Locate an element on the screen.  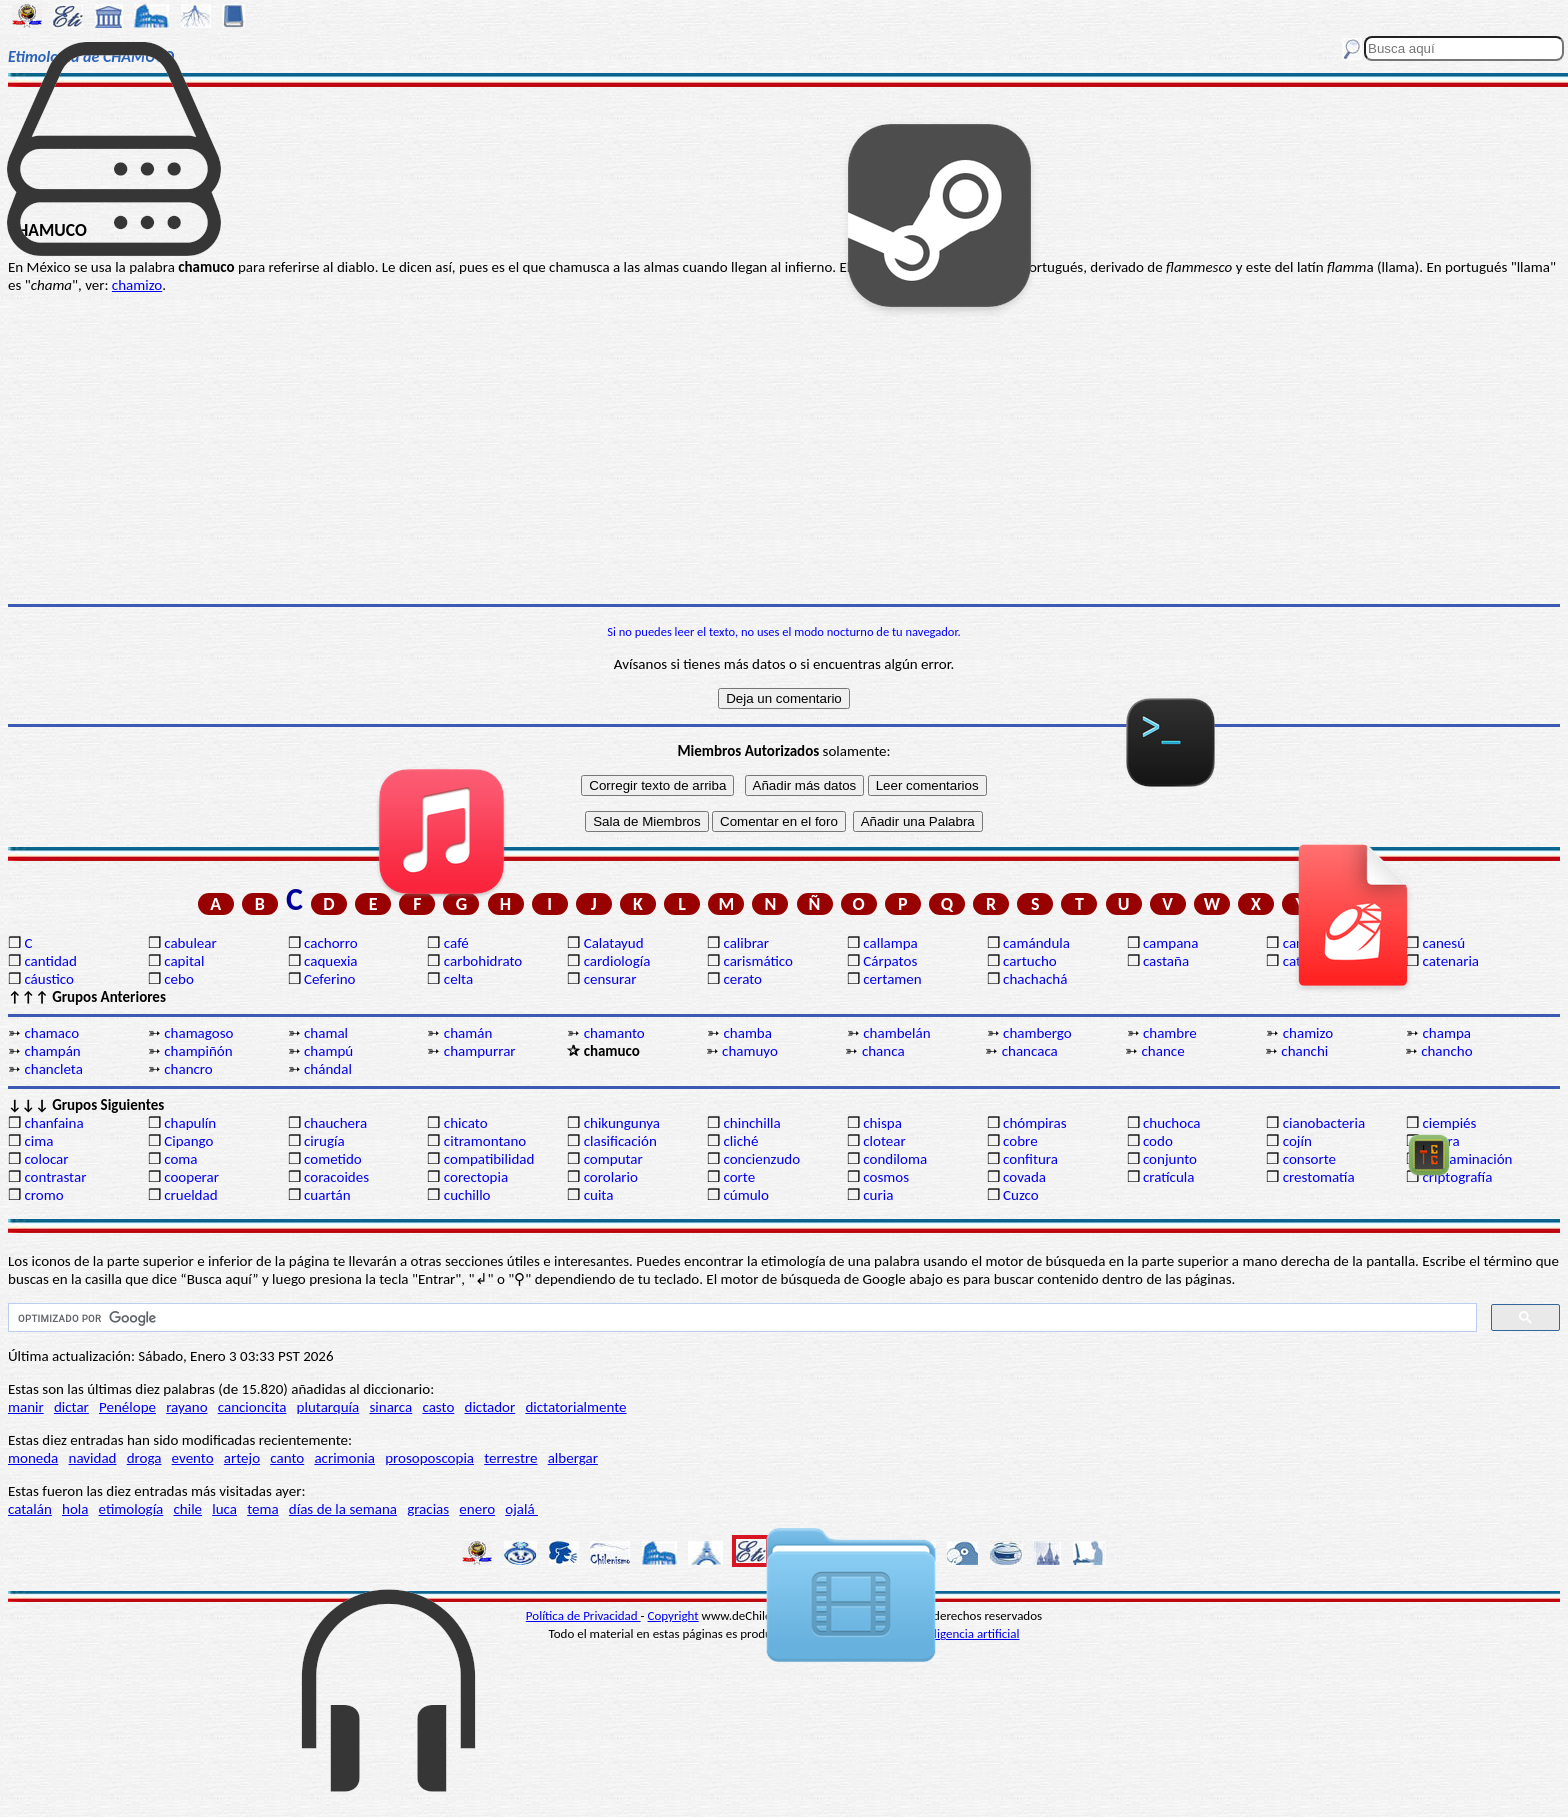
open terminal application is located at coordinates (1170, 742).